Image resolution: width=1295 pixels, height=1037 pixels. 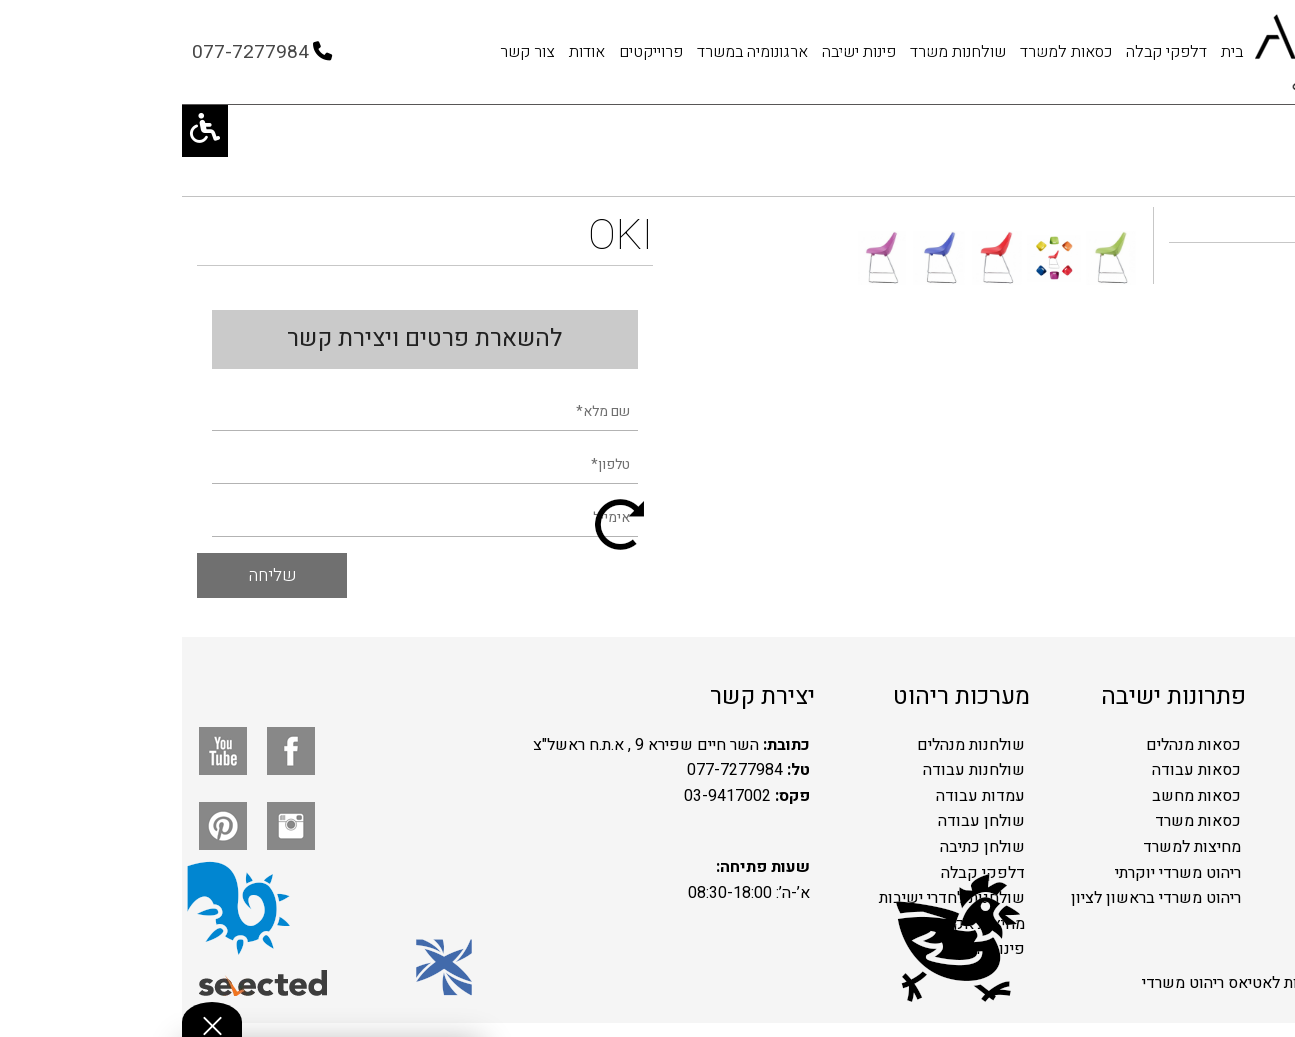 I want to click on rotate object clockwise, so click(x=619, y=524).